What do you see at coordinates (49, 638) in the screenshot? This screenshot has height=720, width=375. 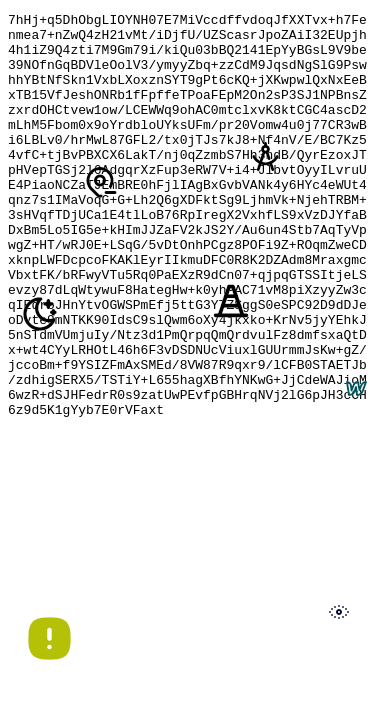 I see `indicates a warning or alert status` at bounding box center [49, 638].